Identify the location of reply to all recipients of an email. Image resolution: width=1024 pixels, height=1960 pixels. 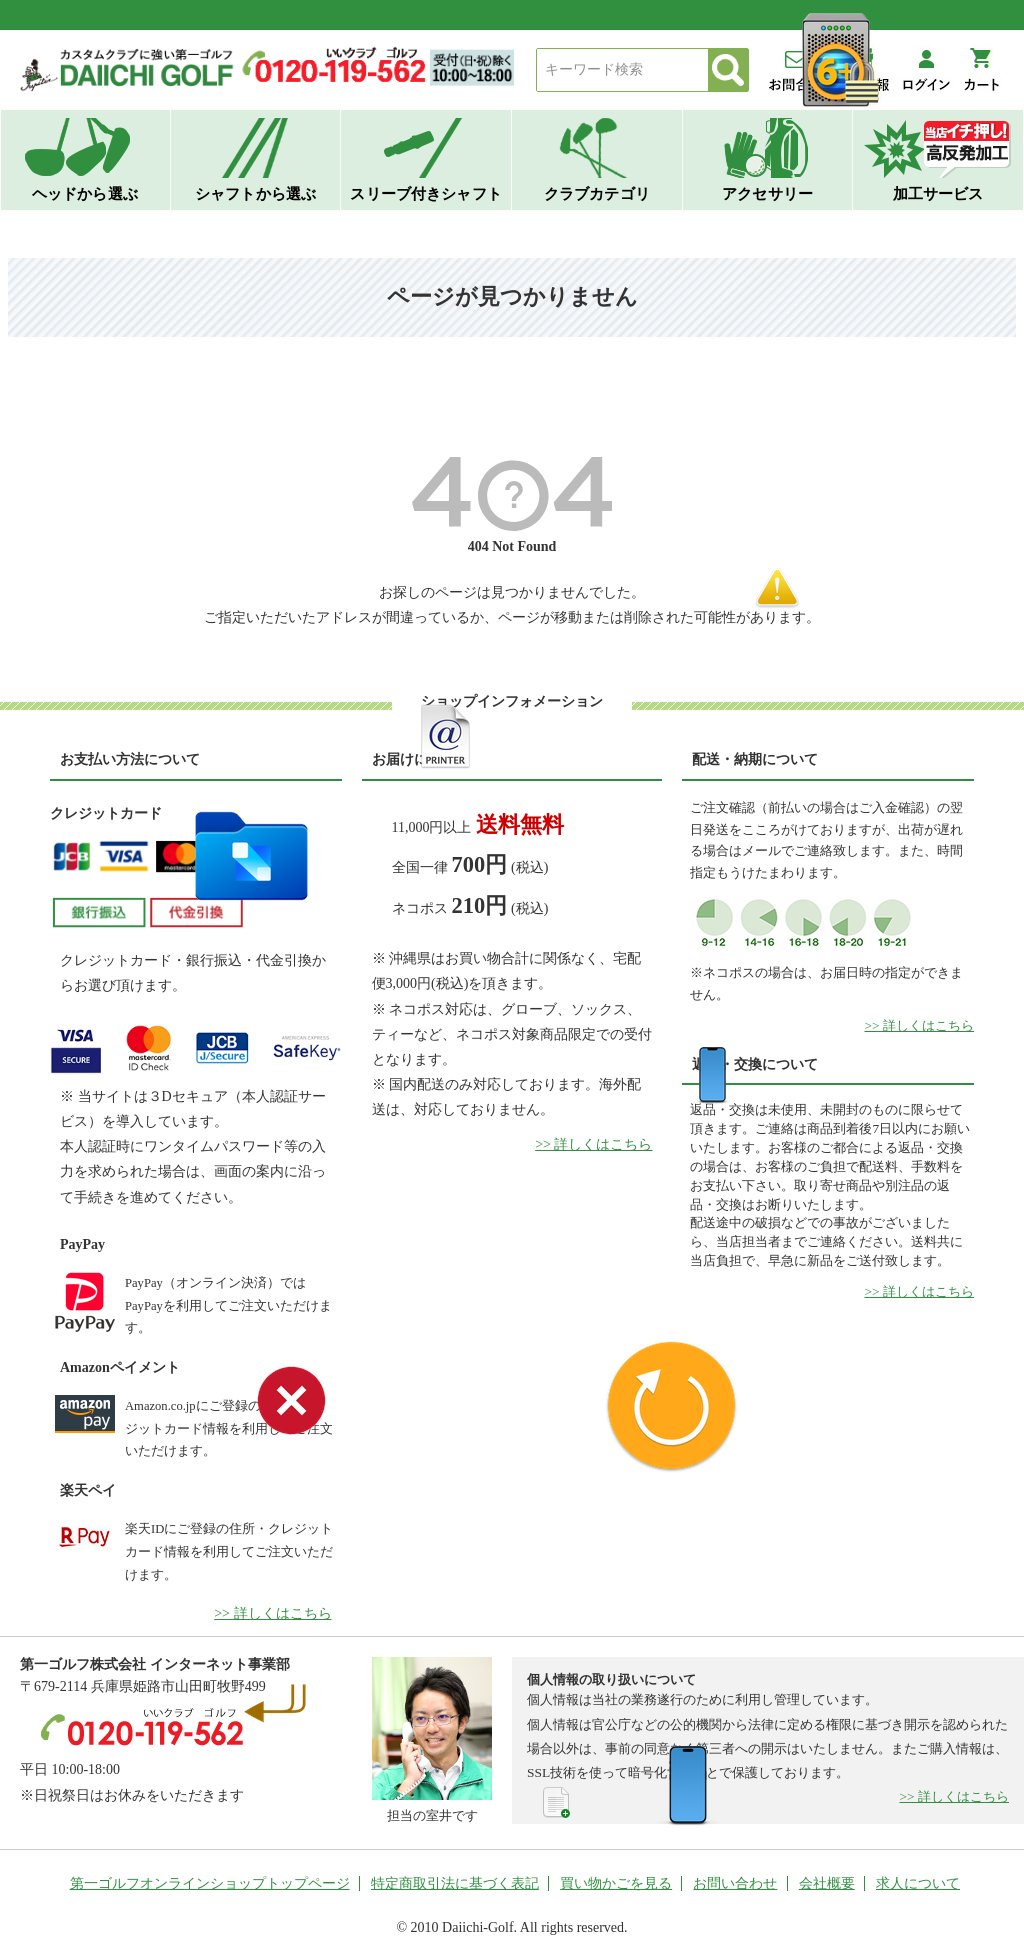
(274, 1703).